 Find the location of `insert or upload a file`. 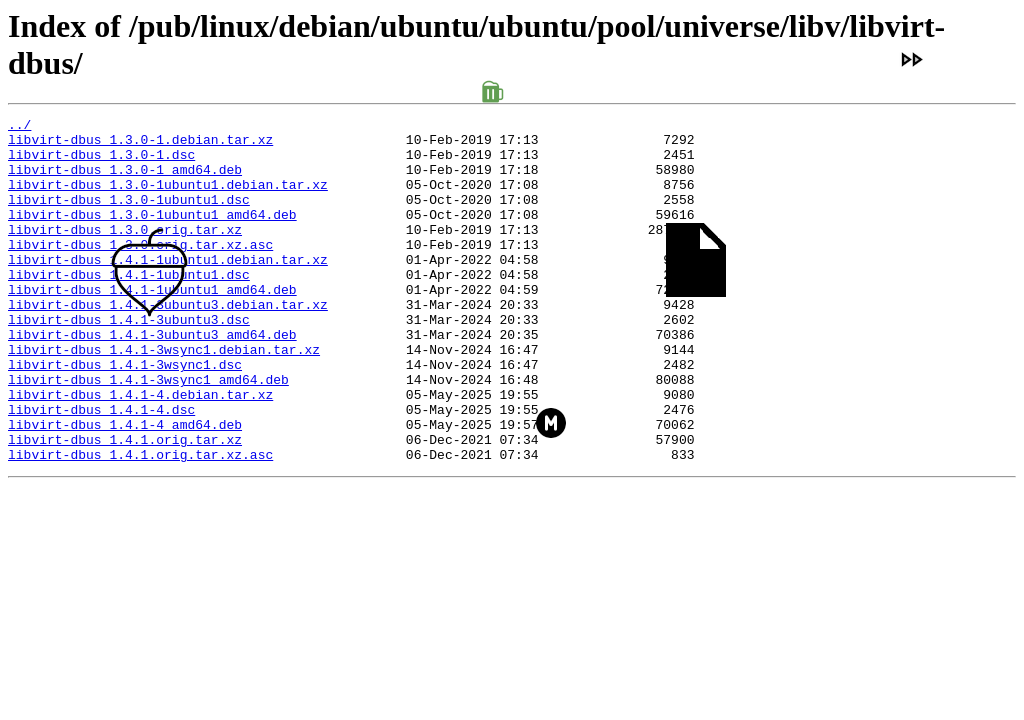

insert or upload a file is located at coordinates (696, 260).